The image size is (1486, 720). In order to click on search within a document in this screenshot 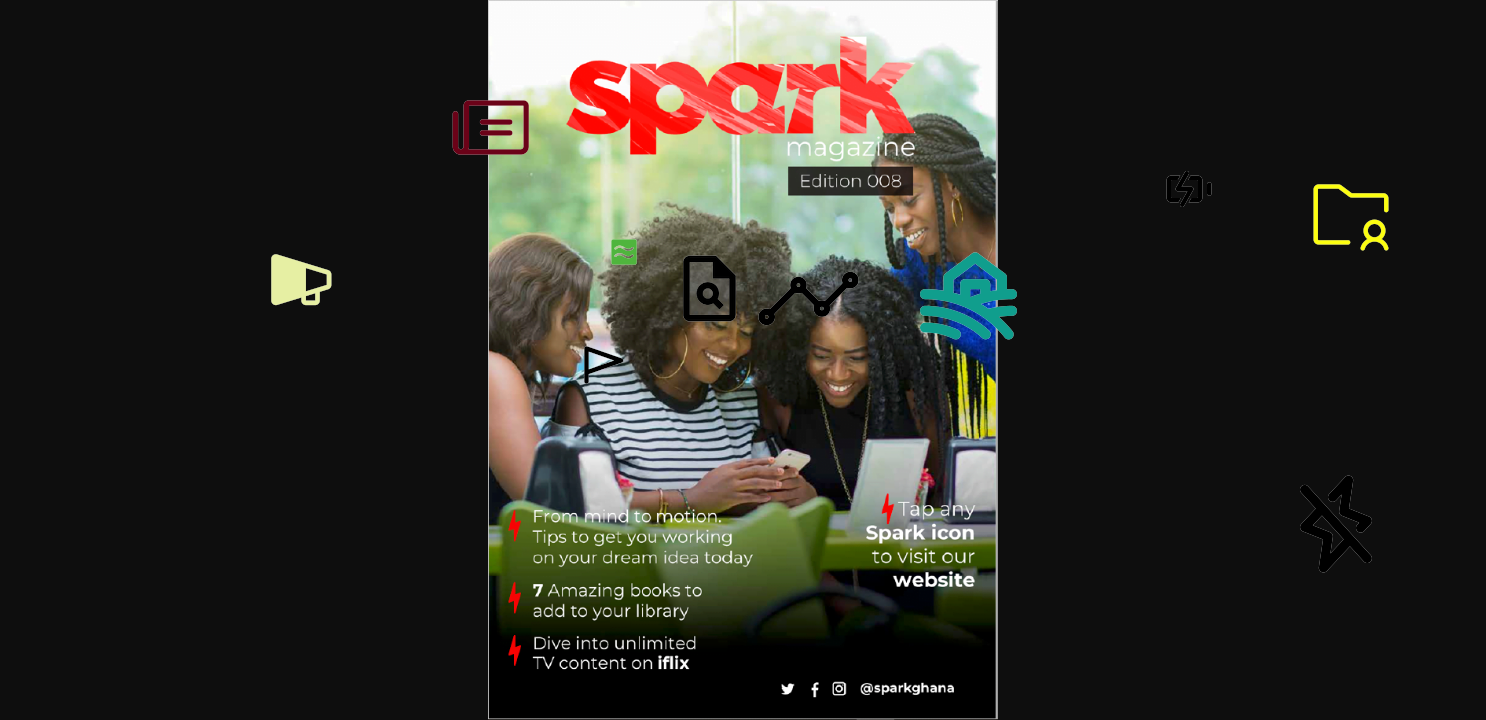, I will do `click(709, 288)`.